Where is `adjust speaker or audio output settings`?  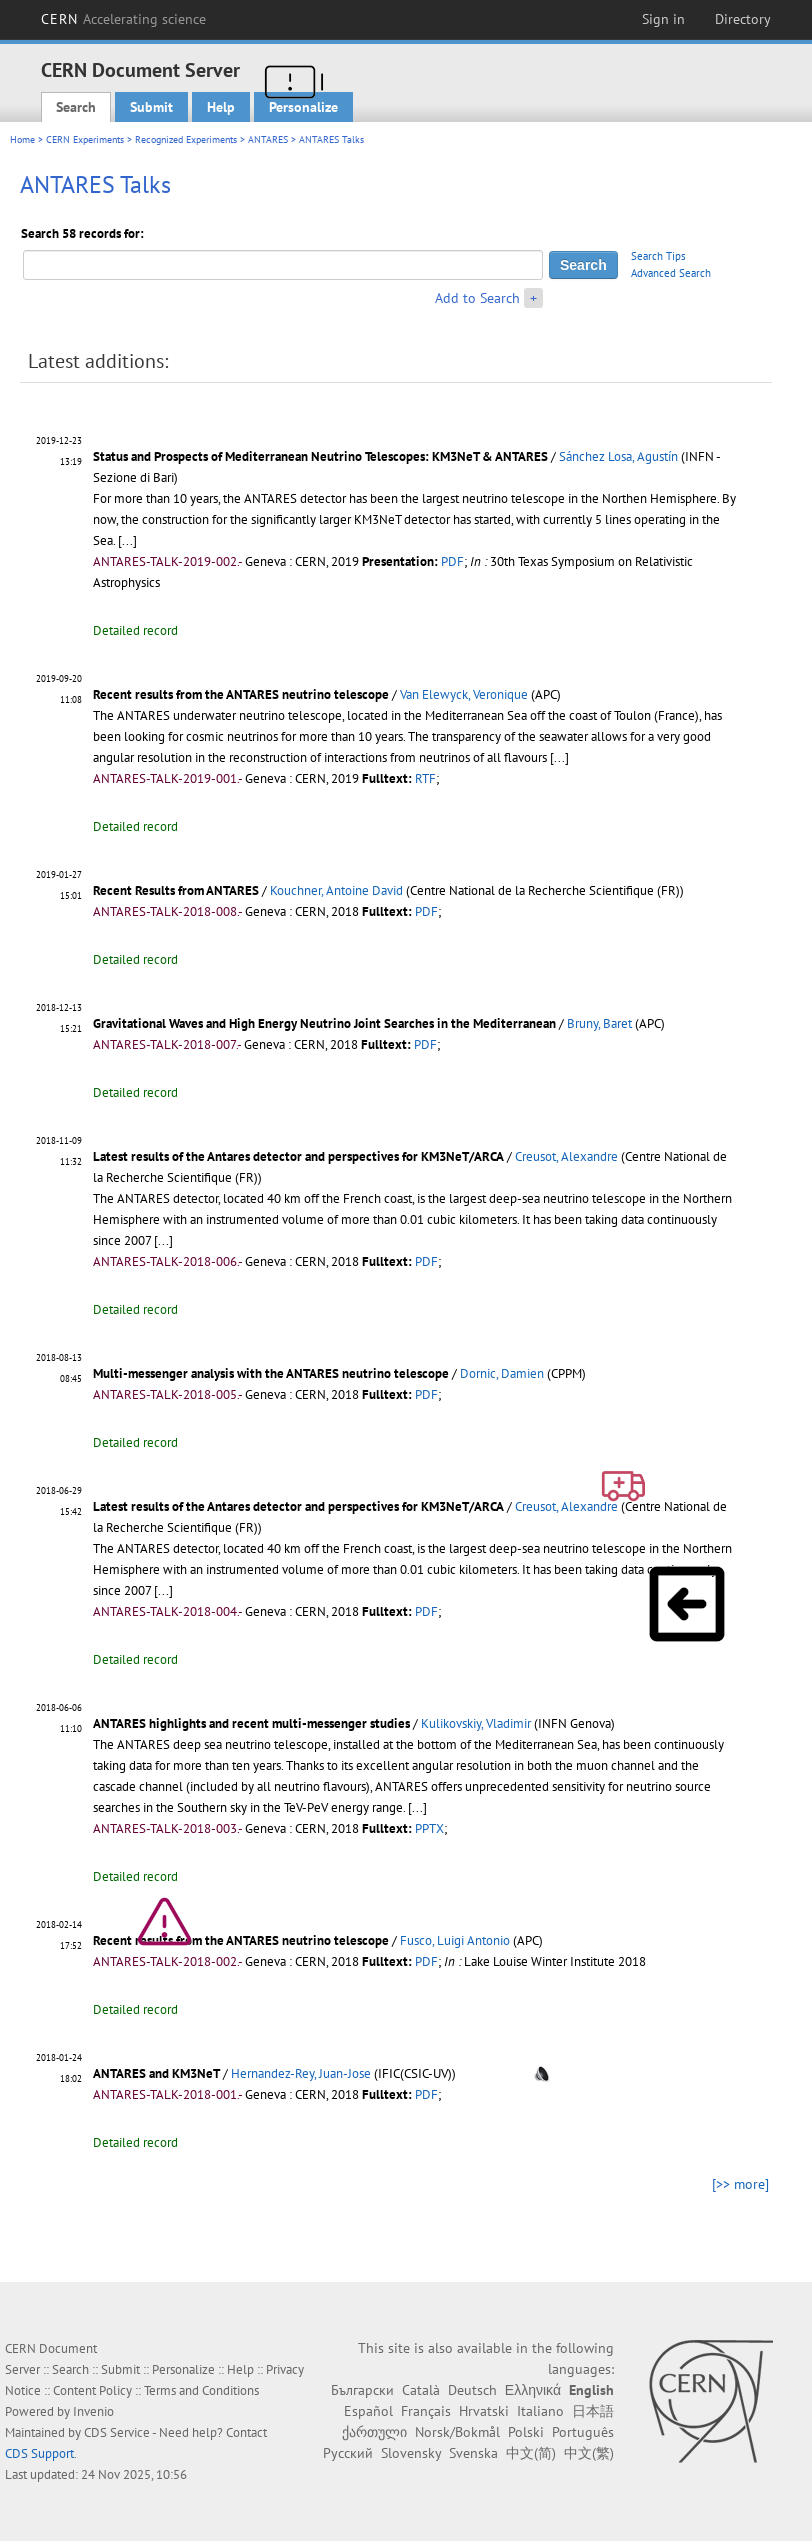
adjust speaker or audio output settings is located at coordinates (542, 2074).